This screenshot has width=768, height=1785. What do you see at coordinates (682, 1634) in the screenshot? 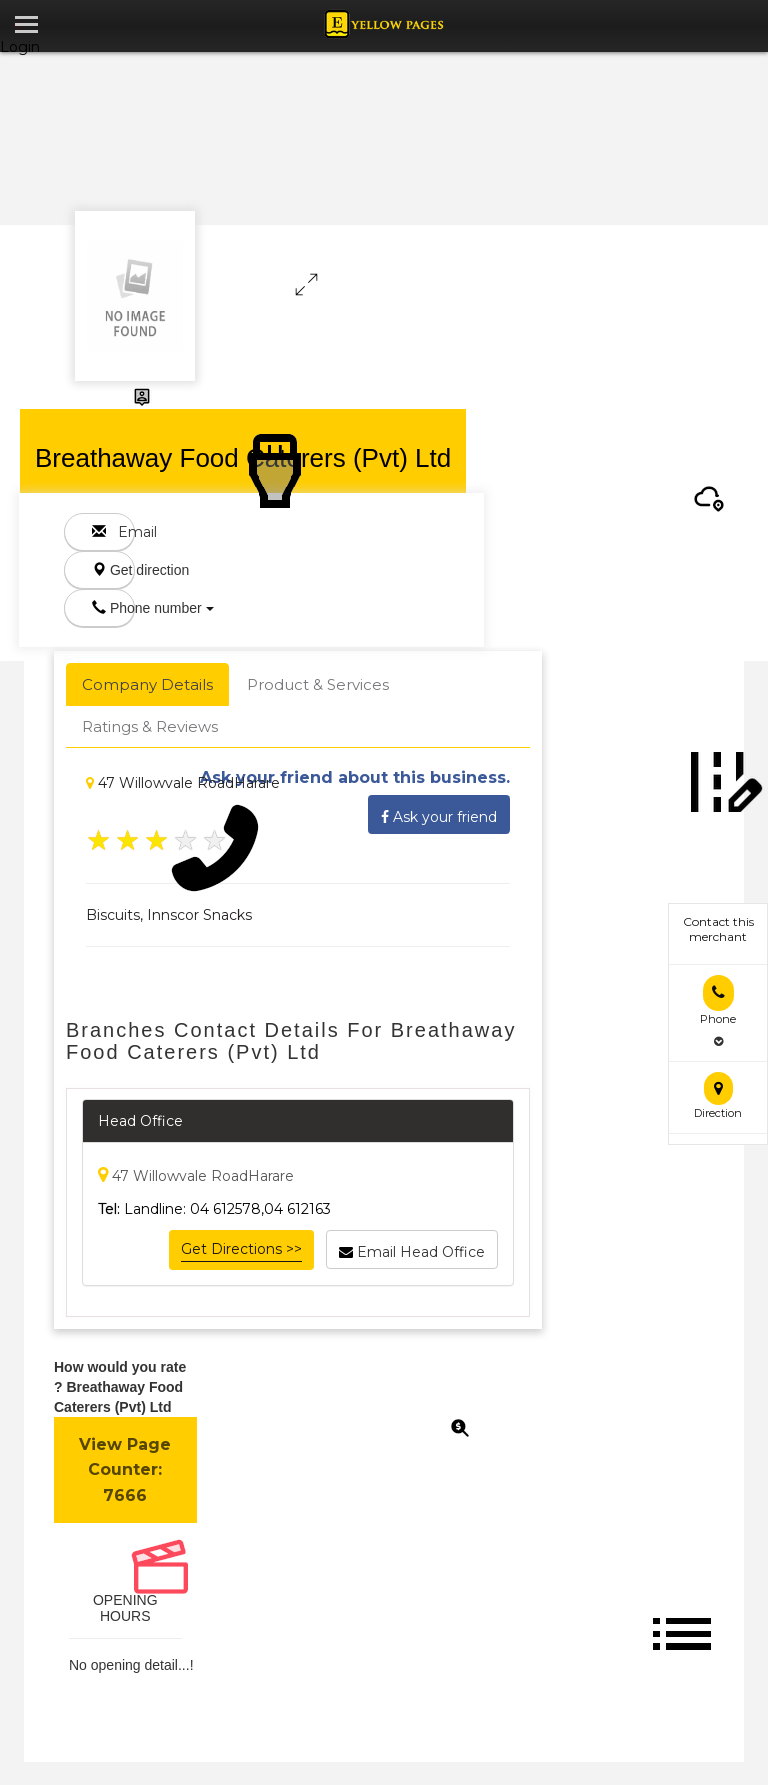
I see `view items in list format` at bounding box center [682, 1634].